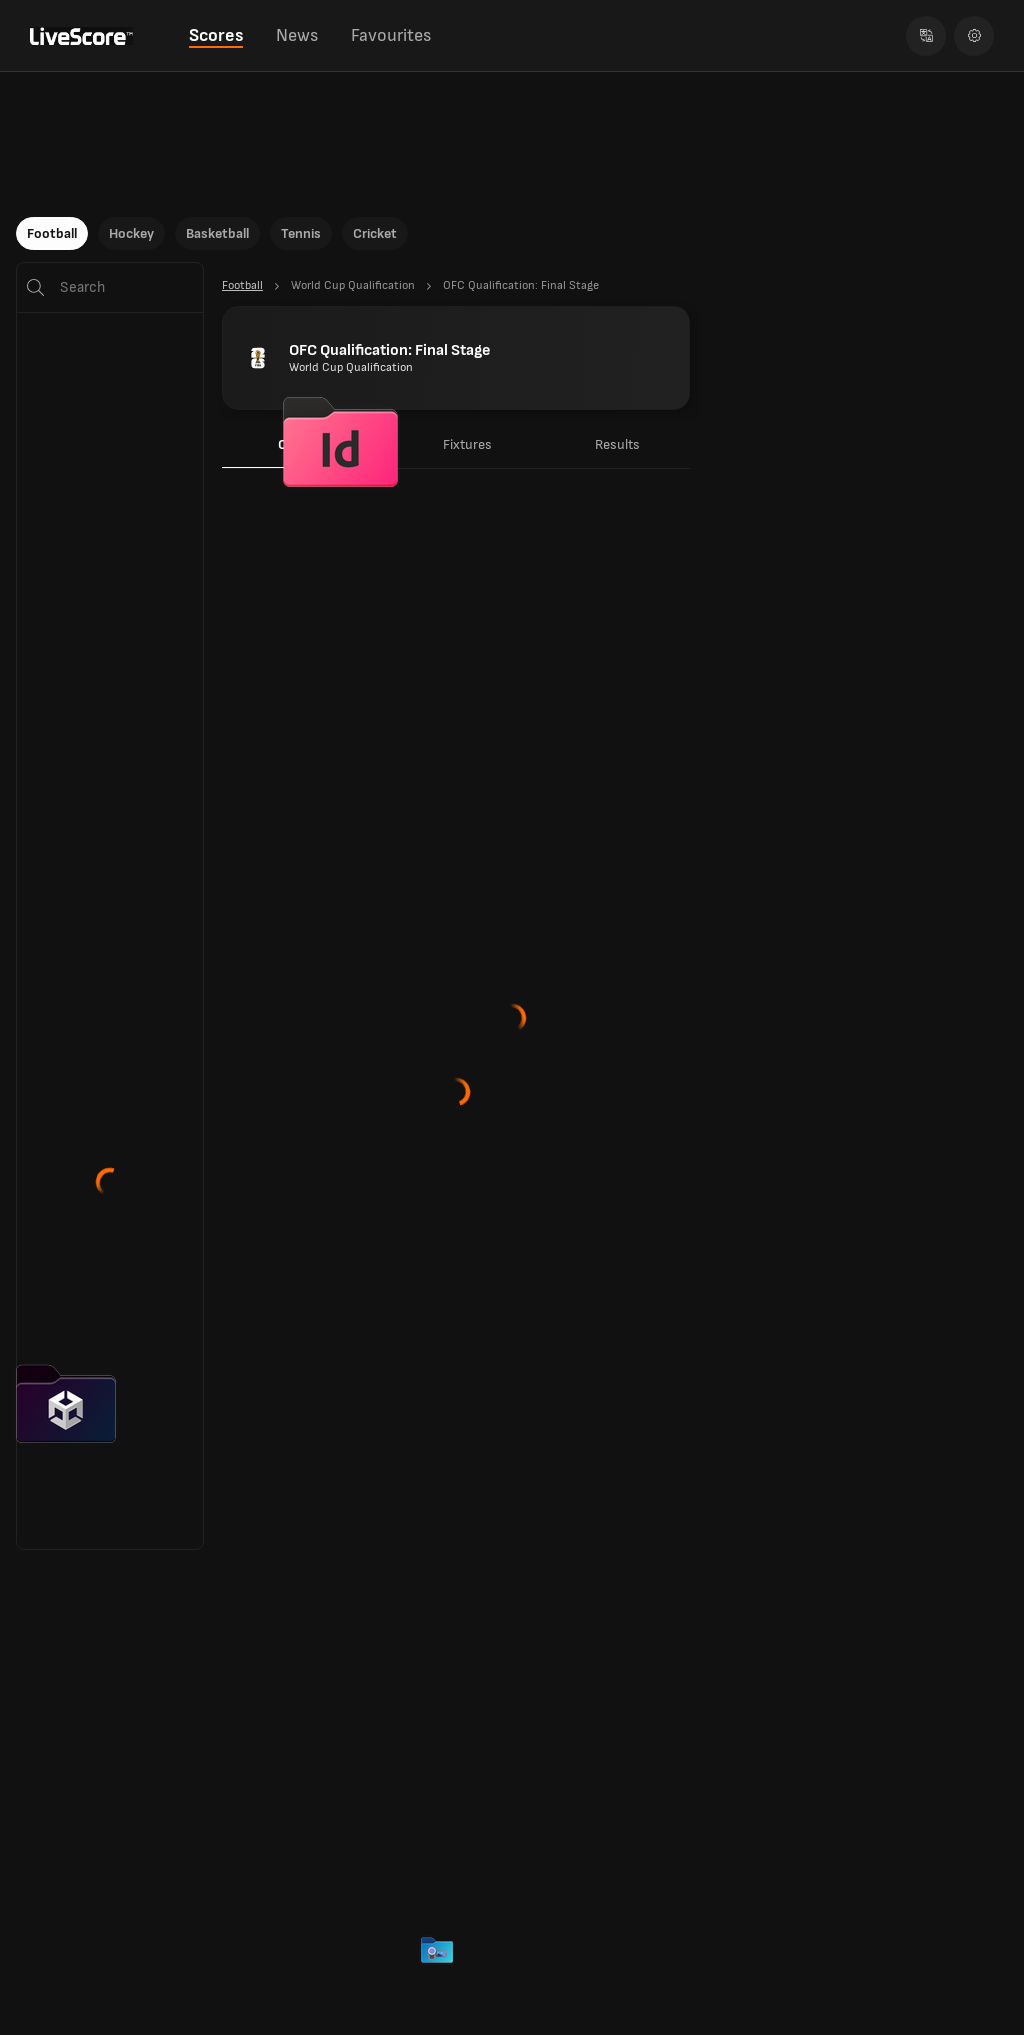 The width and height of the screenshot is (1024, 2035). Describe the element at coordinates (65, 1406) in the screenshot. I see `open unity project files folder` at that location.